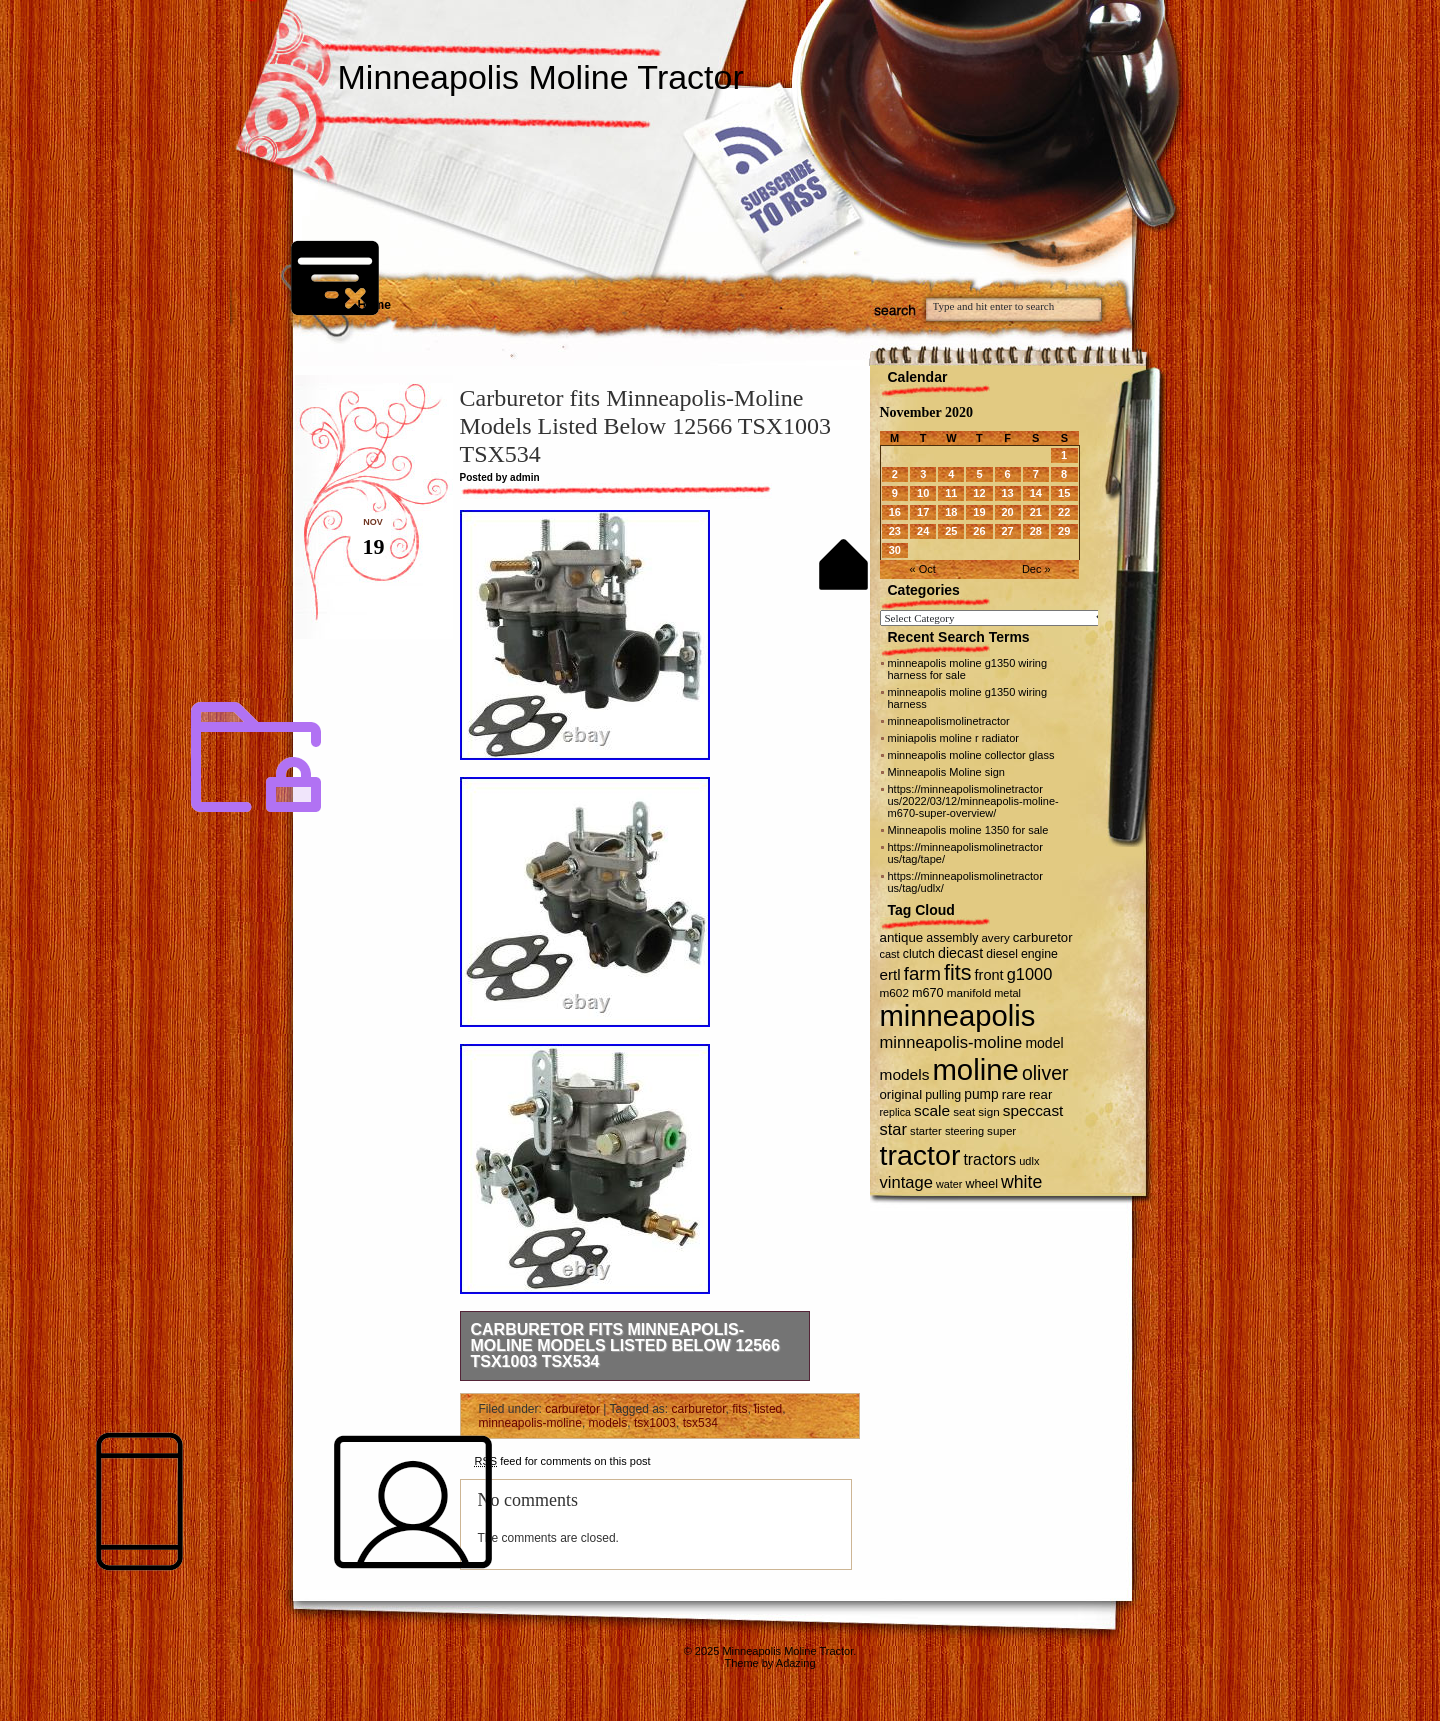  Describe the element at coordinates (335, 278) in the screenshot. I see `clear all active filters` at that location.